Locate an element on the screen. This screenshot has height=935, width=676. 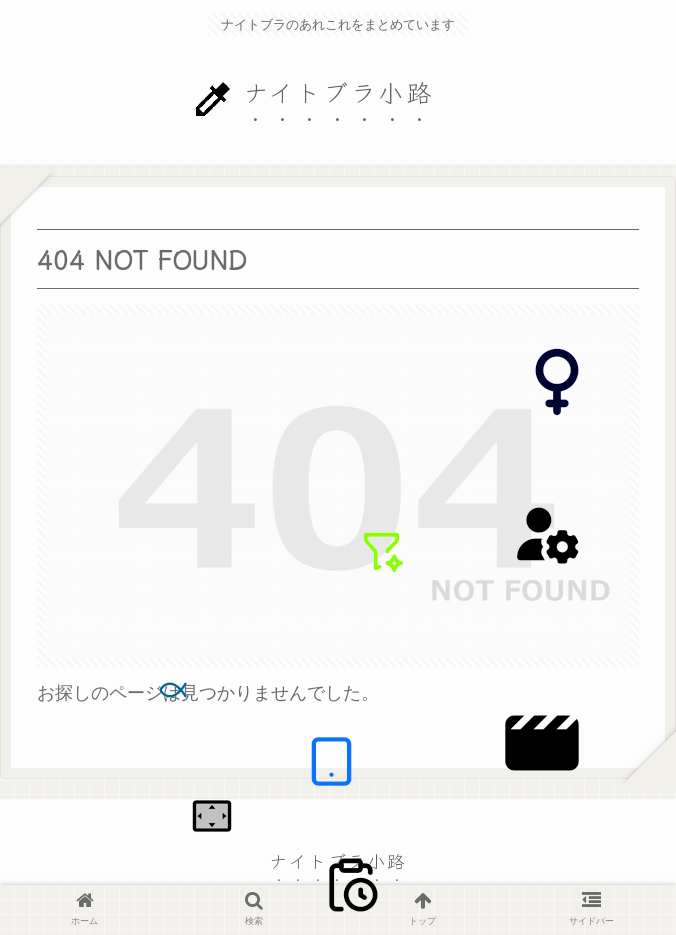
indicates female gender option is located at coordinates (557, 380).